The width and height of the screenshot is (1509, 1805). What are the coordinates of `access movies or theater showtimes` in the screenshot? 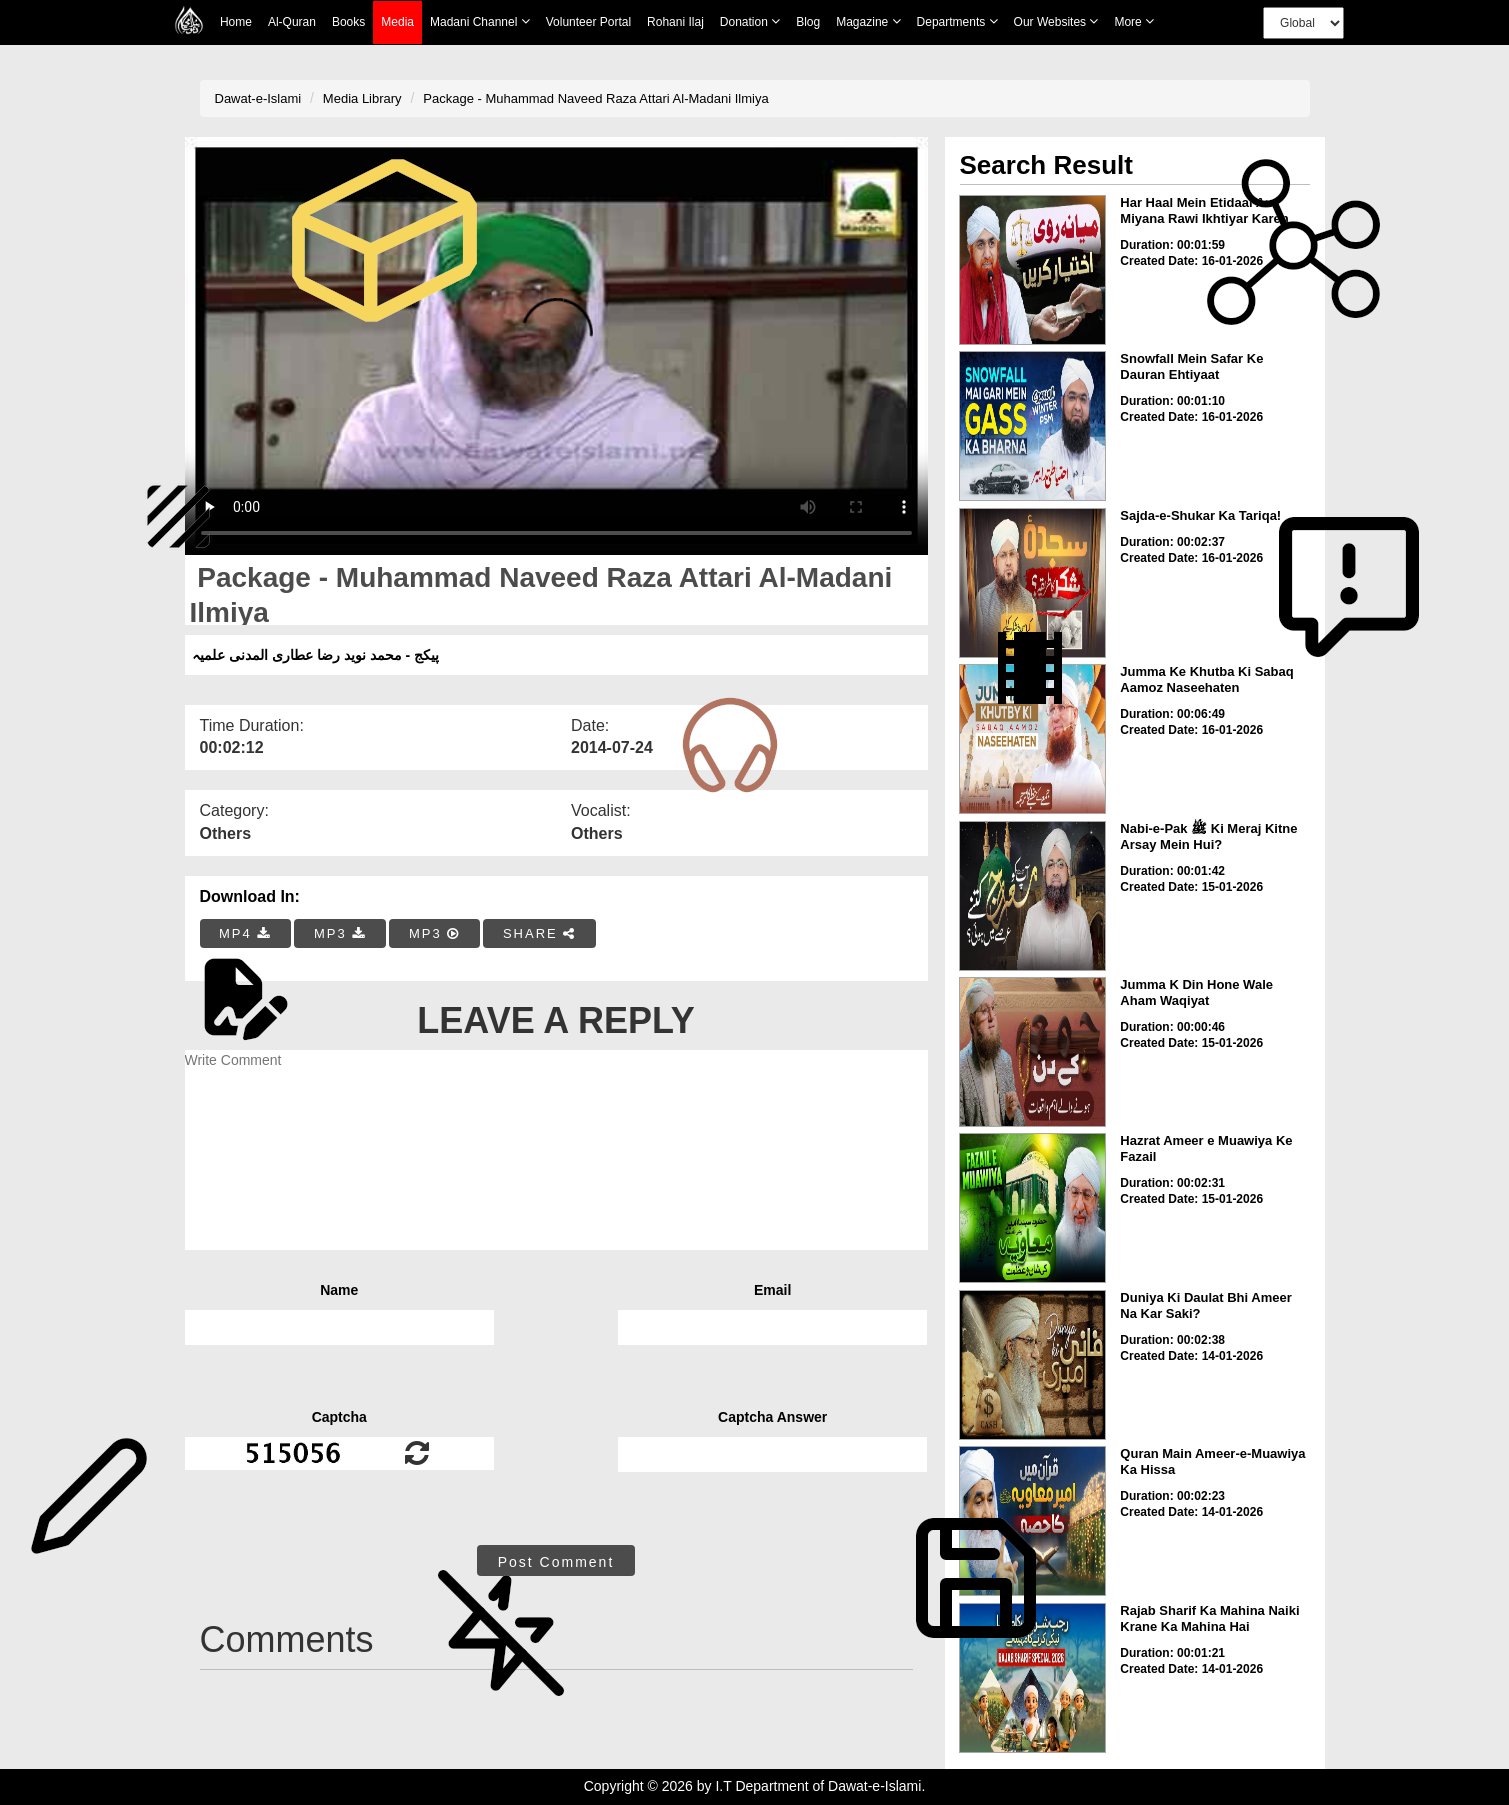 It's located at (1030, 668).